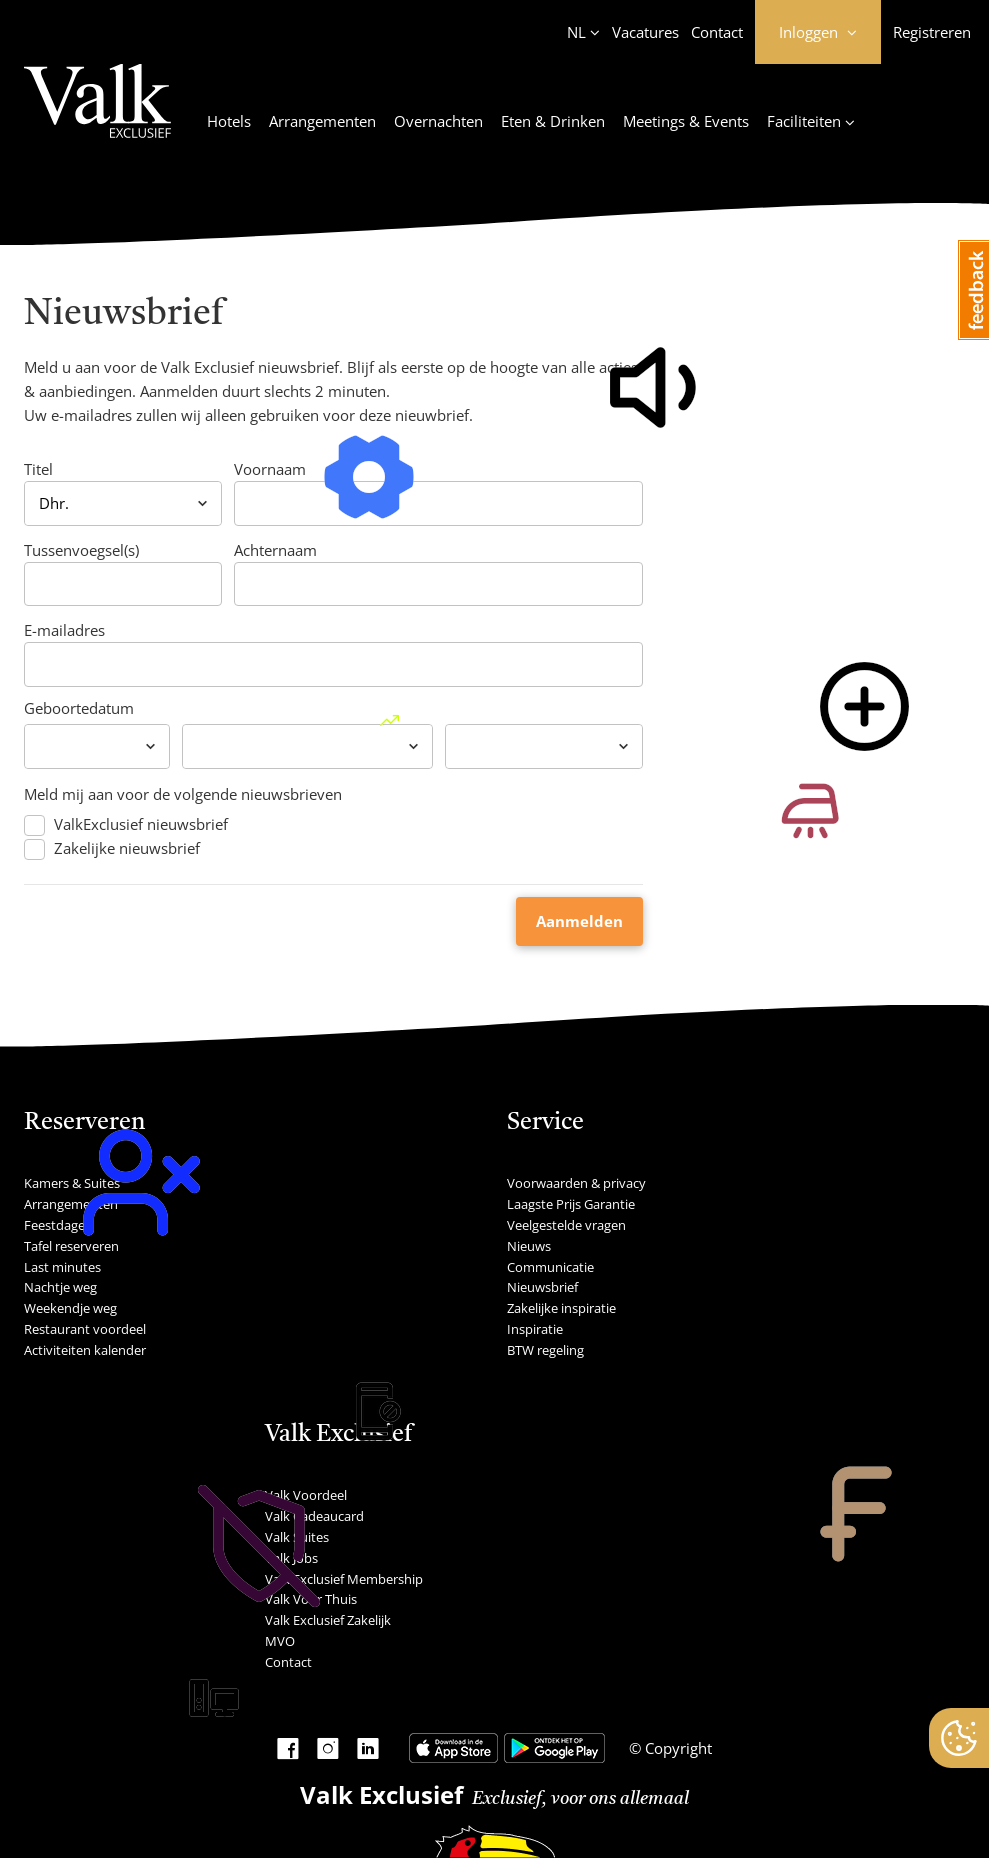  Describe the element at coordinates (810, 809) in the screenshot. I see `indicates steam iron setting available` at that location.